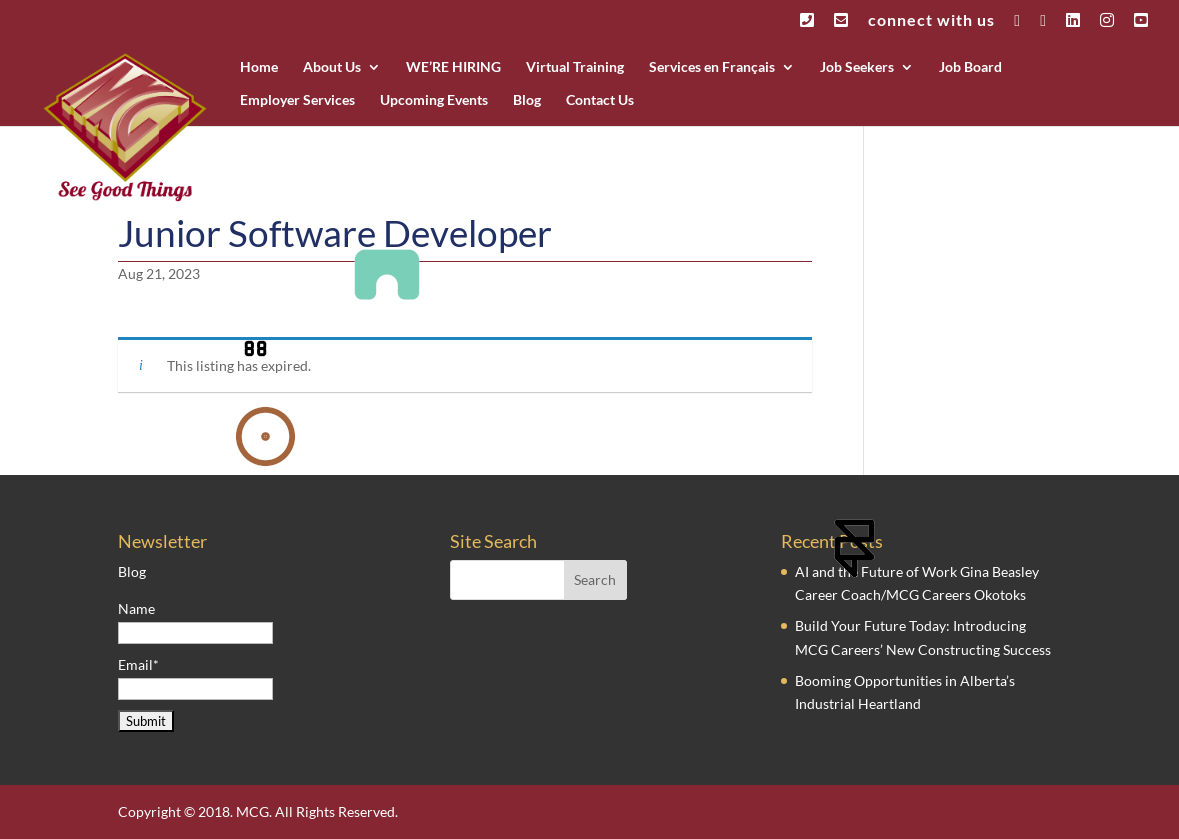 This screenshot has height=839, width=1179. Describe the element at coordinates (255, 348) in the screenshot. I see `displays the number 88 as a numeric indicator or count` at that location.